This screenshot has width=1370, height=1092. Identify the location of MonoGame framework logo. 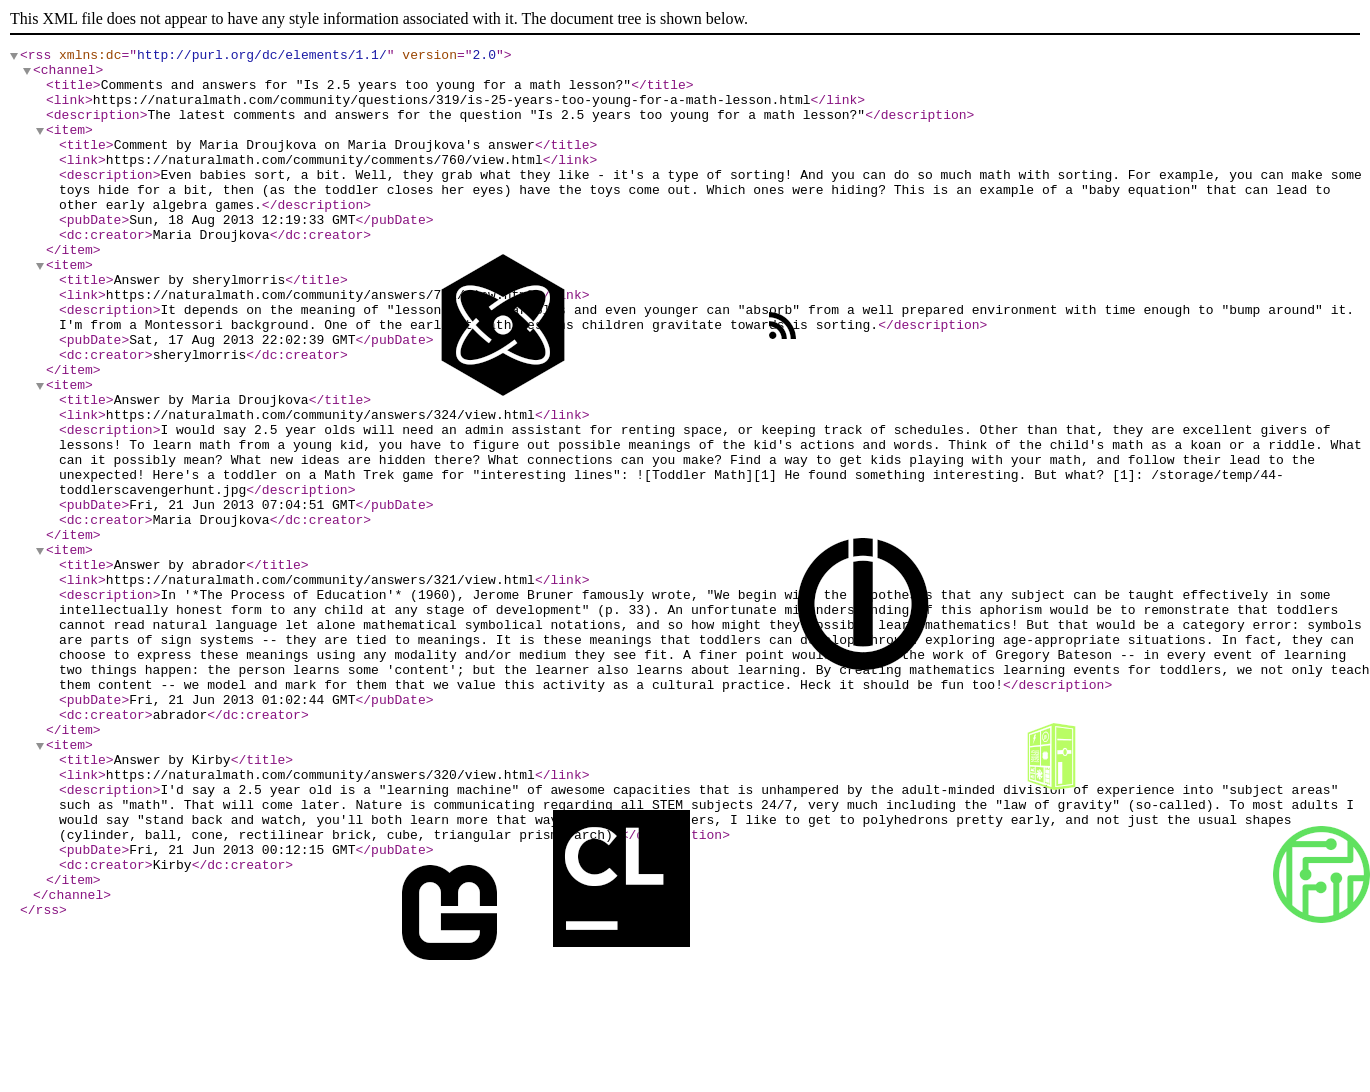
(449, 912).